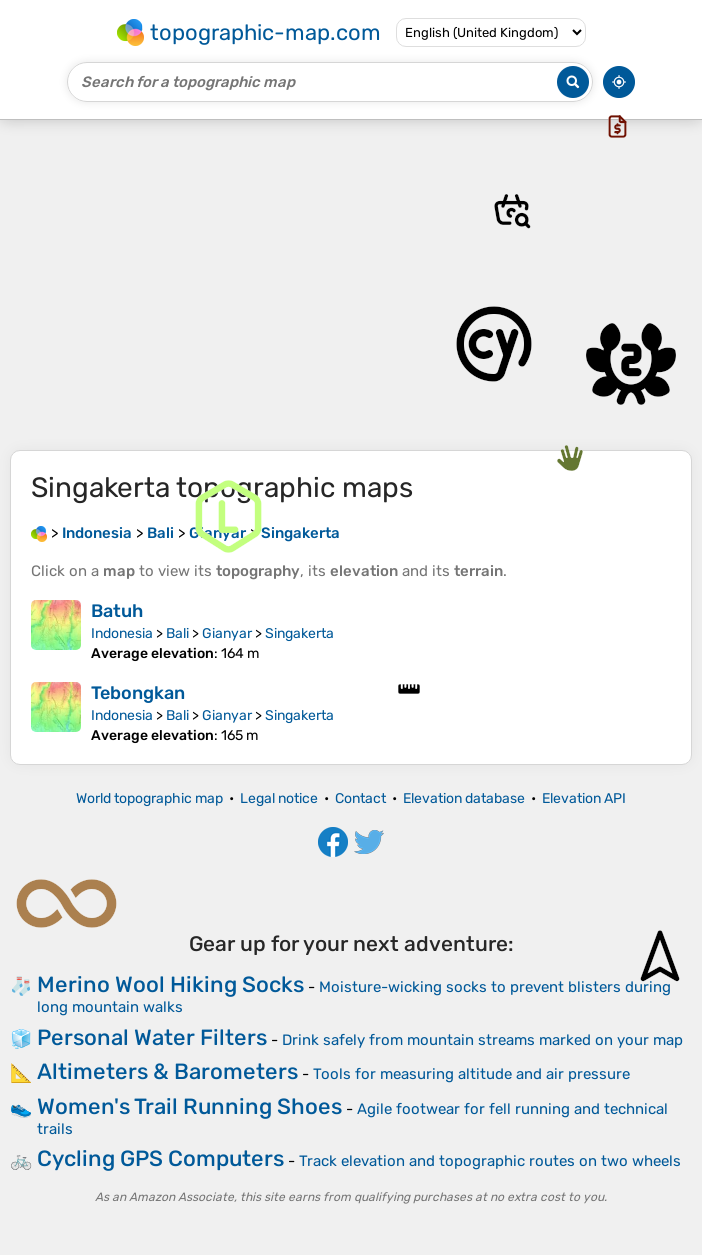 The image size is (702, 1255). What do you see at coordinates (228, 516) in the screenshot?
I see `indicates a "large" size option` at bounding box center [228, 516].